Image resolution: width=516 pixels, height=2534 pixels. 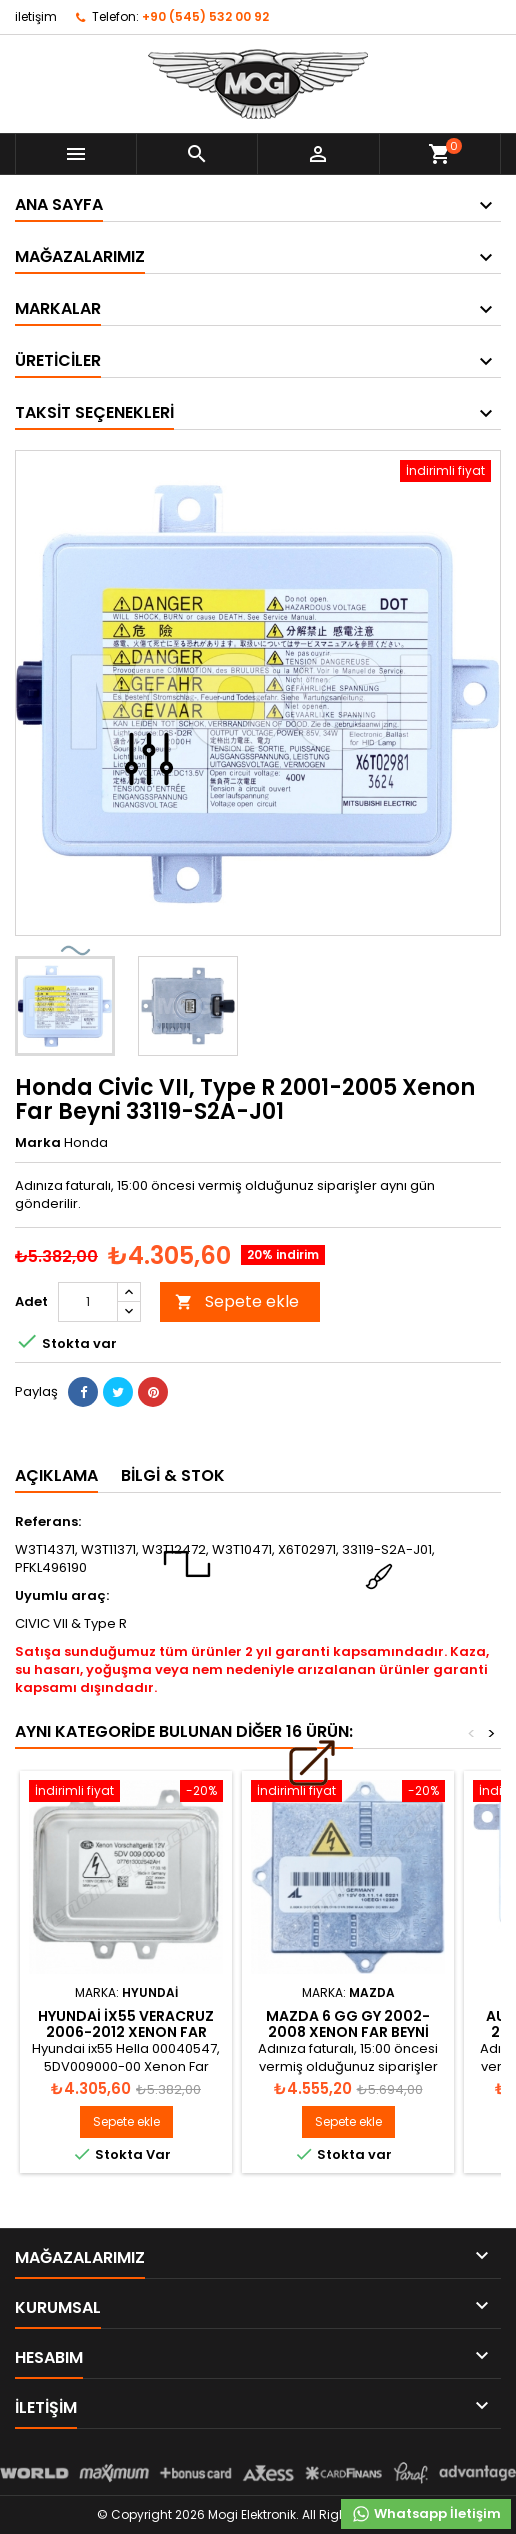 I want to click on open link in a new tab or window, so click(x=312, y=1763).